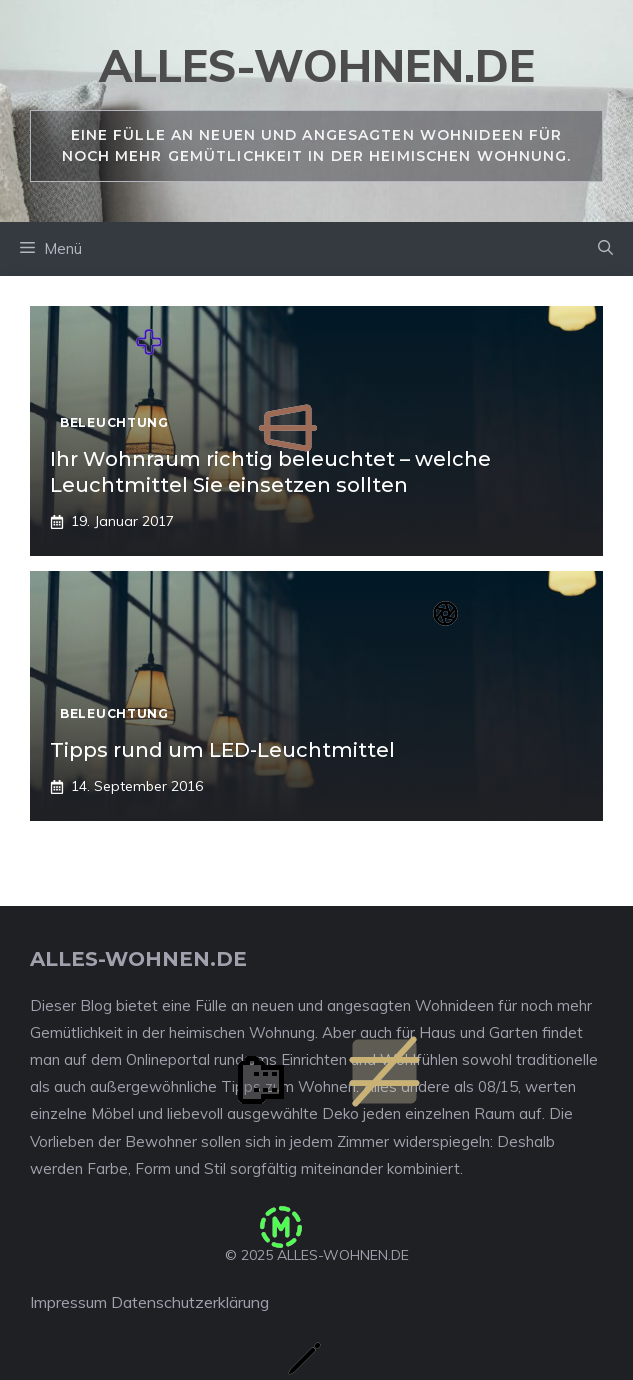  What do you see at coordinates (281, 1227) in the screenshot?
I see `indicates a pending or in-progress medium priority status` at bounding box center [281, 1227].